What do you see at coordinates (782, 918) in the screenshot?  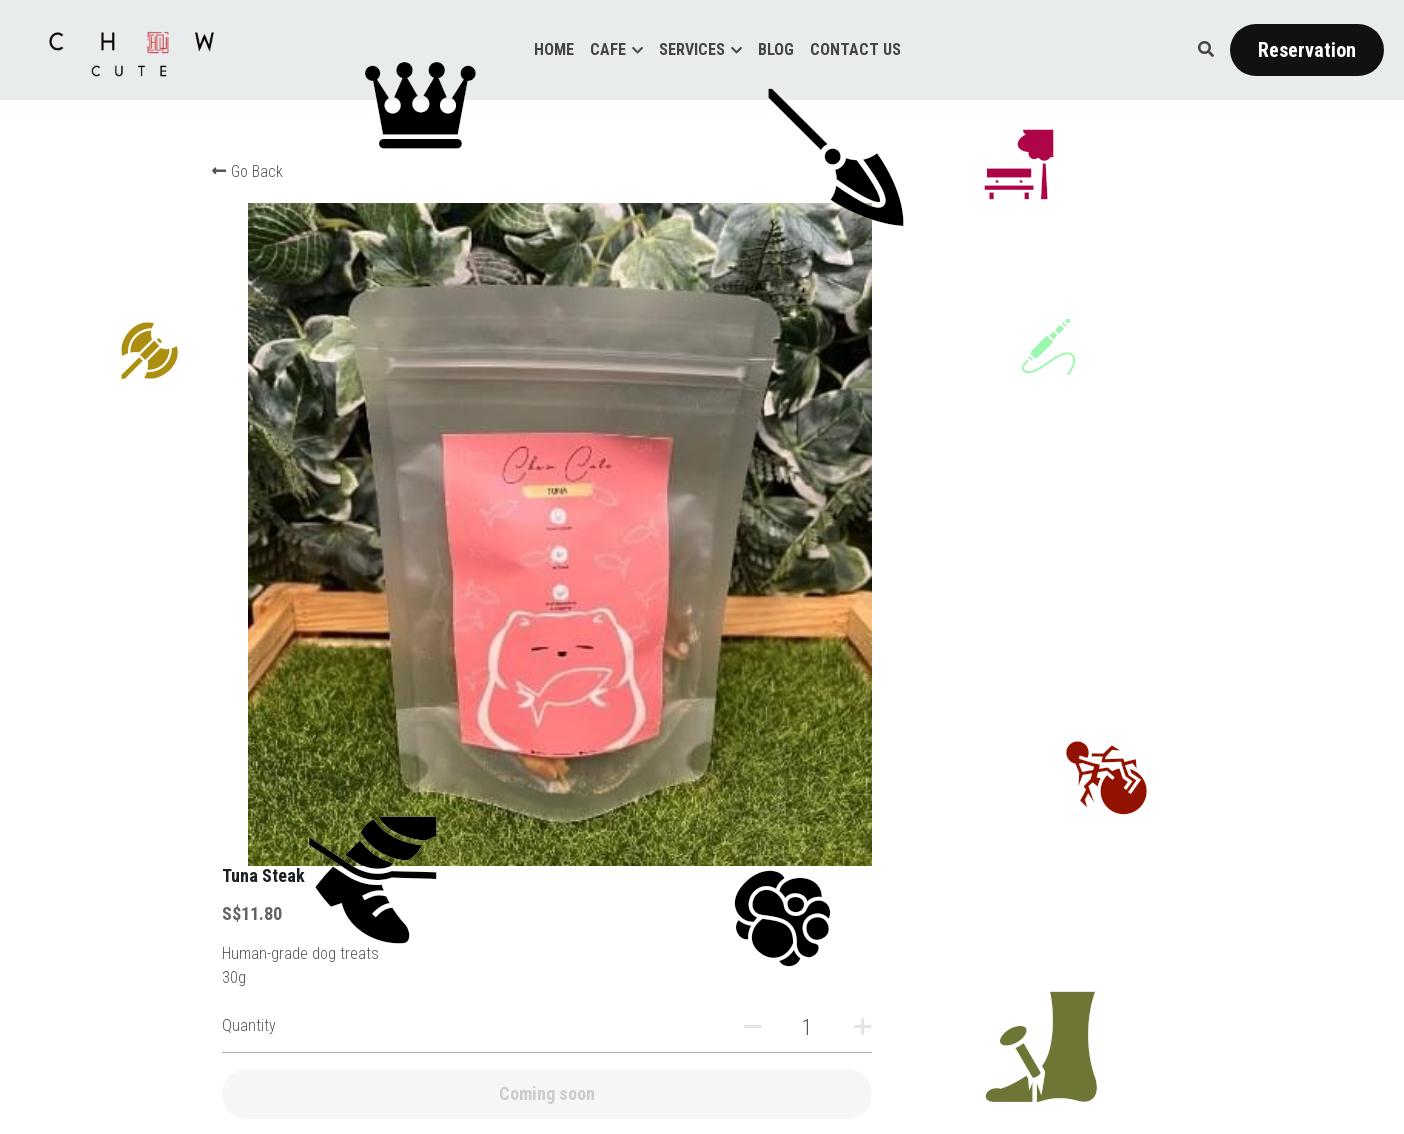 I see `indicates an organic or biological enemy type` at bounding box center [782, 918].